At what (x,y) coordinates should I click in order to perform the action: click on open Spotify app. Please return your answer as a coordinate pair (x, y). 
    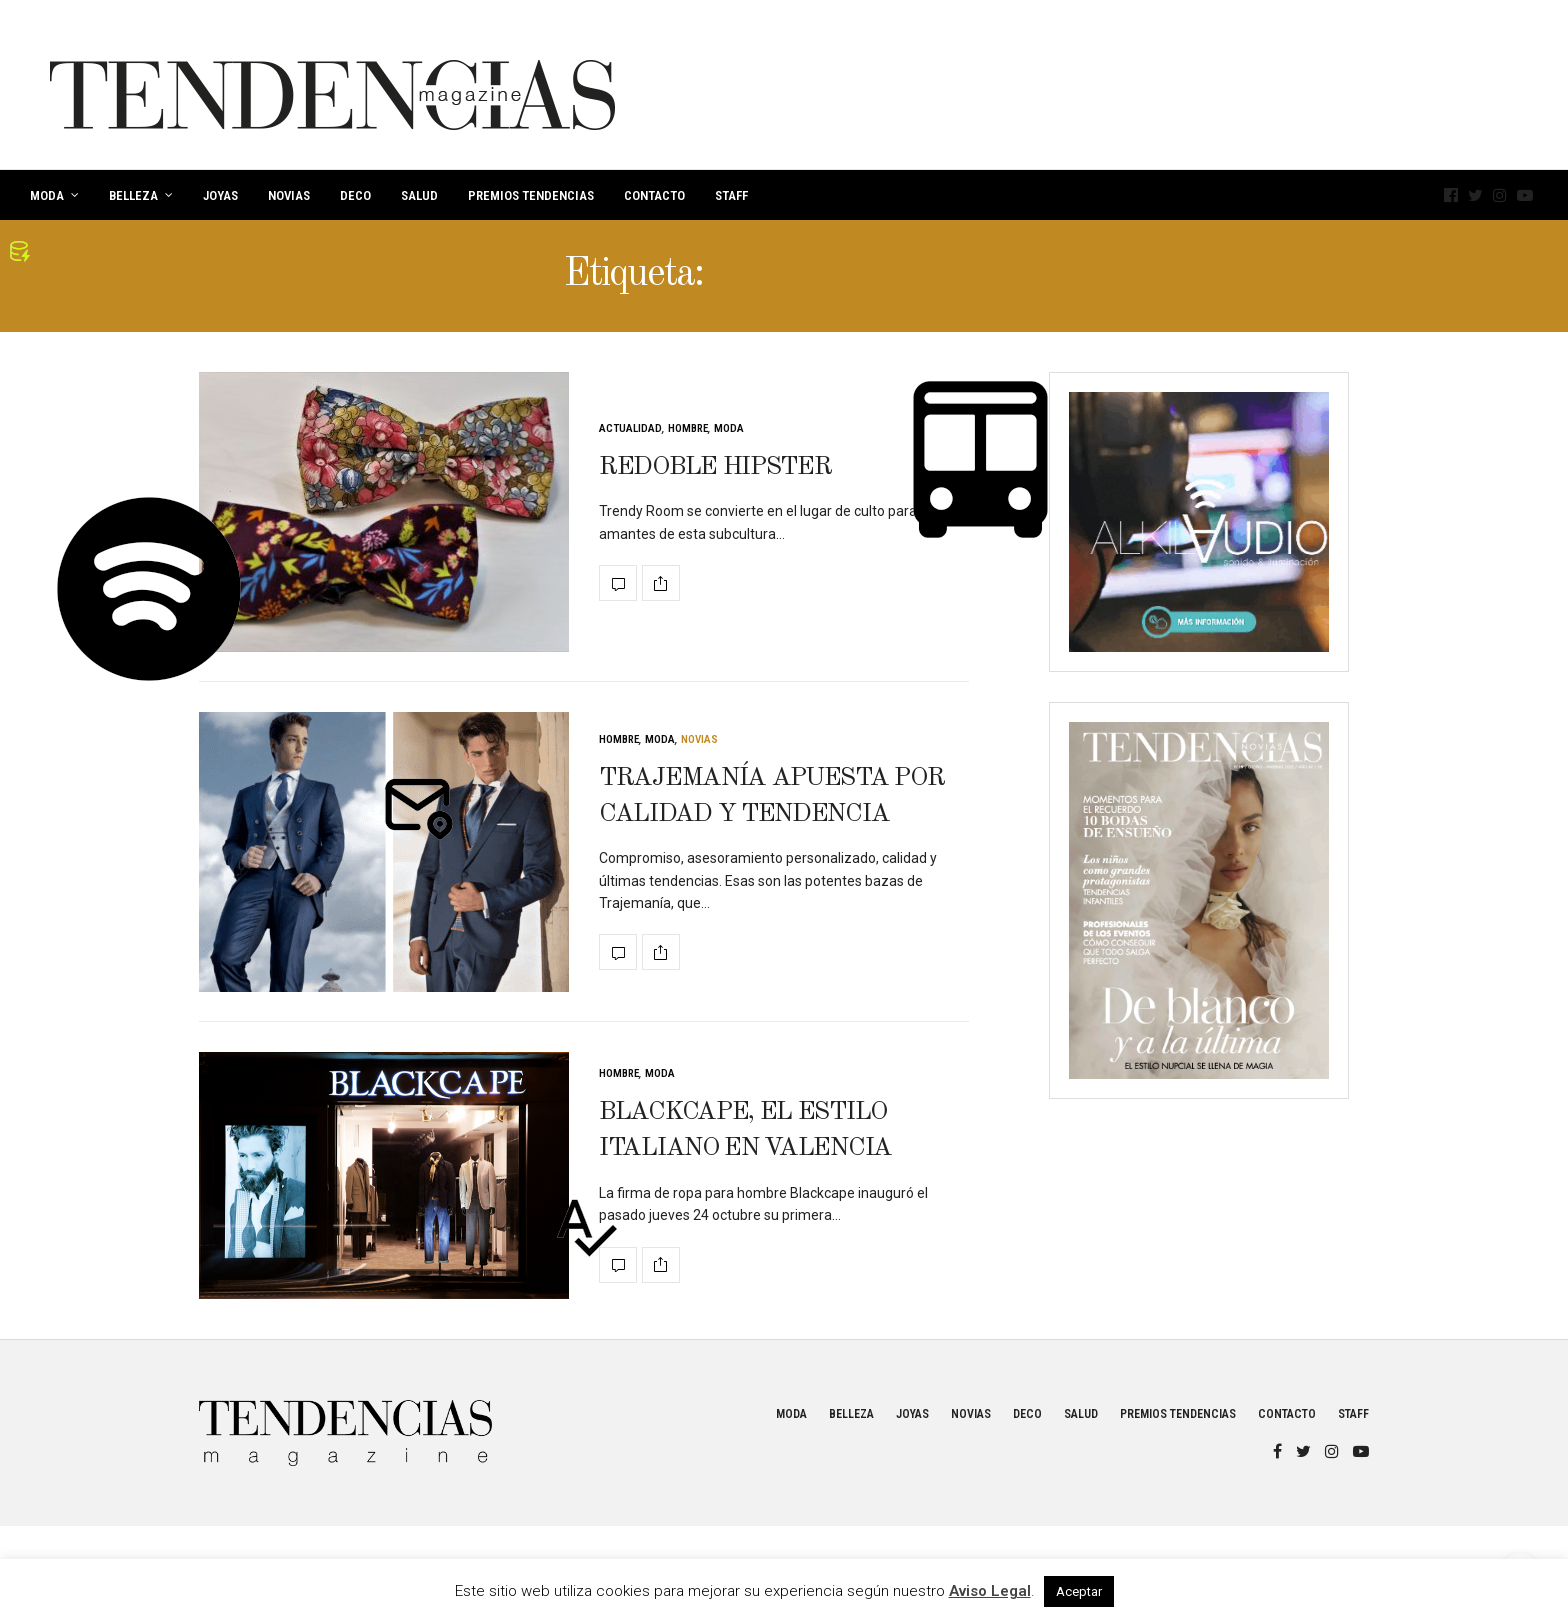
    Looking at the image, I should click on (149, 589).